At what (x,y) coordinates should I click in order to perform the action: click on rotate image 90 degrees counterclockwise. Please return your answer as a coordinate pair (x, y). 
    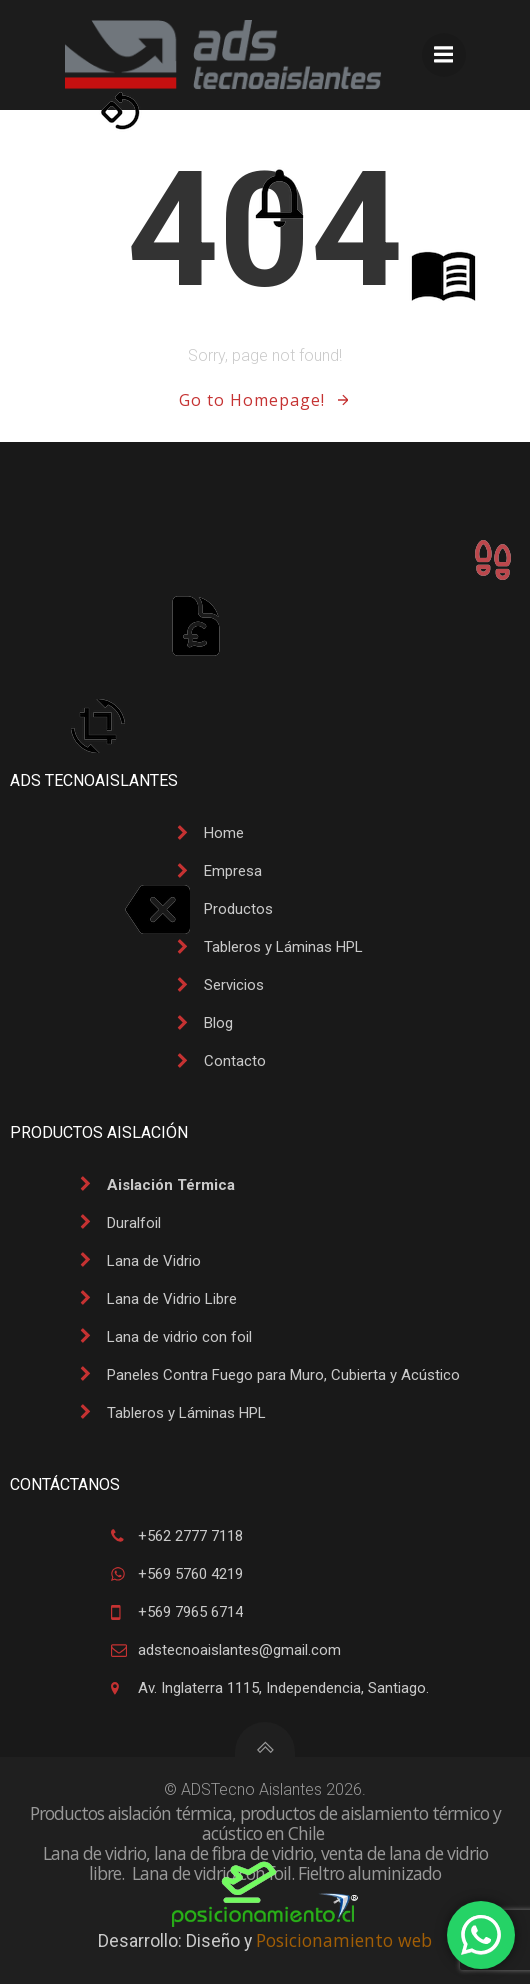
    Looking at the image, I should click on (120, 110).